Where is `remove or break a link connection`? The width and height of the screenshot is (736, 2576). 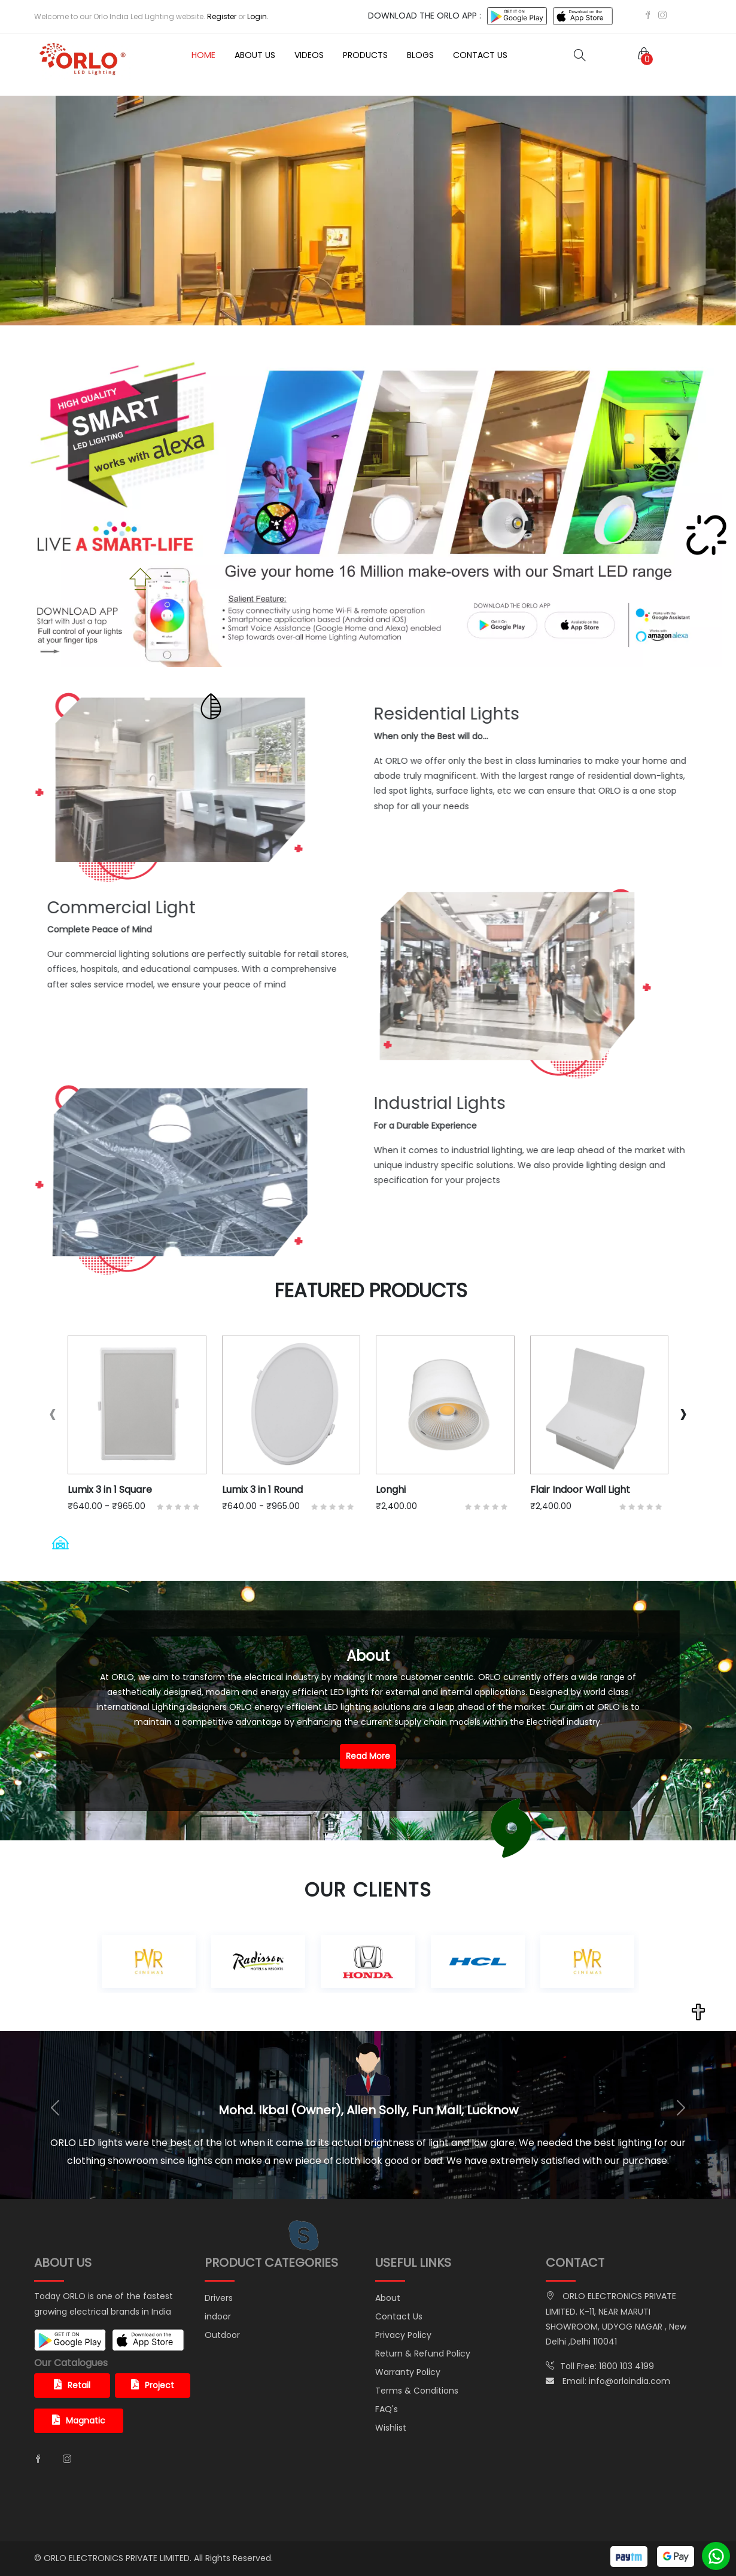
remove or break a link connection is located at coordinates (706, 535).